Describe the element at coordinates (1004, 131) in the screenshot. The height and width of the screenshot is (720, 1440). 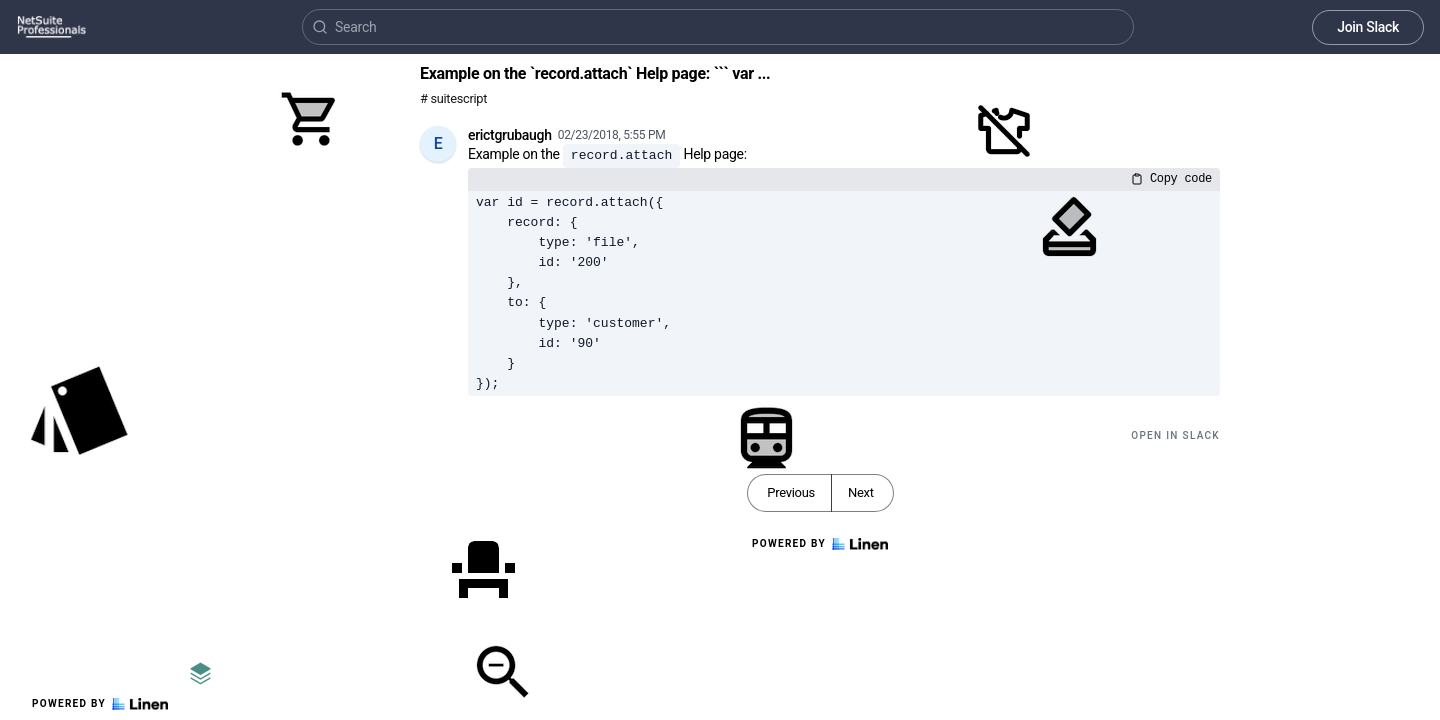
I see `clothing item unavailable or out of stock` at that location.